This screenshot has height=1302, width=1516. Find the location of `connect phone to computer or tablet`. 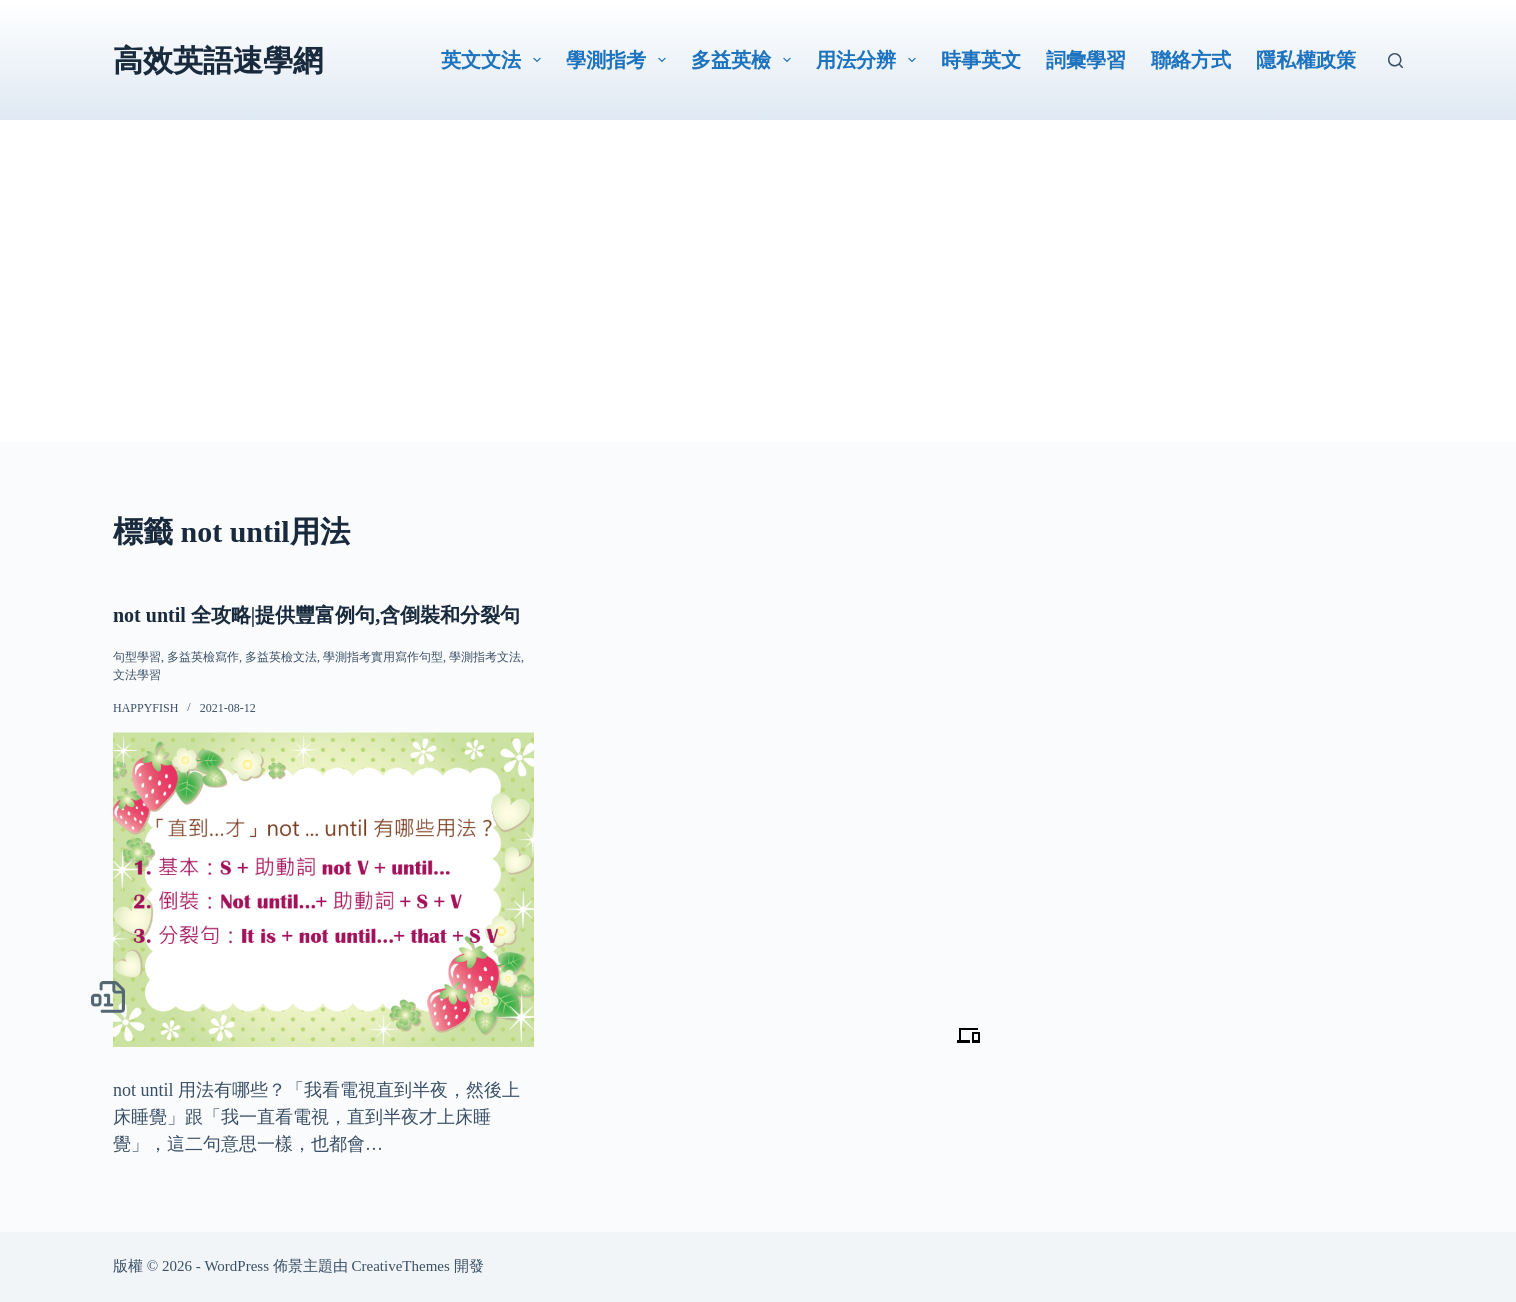

connect phone to computer or tablet is located at coordinates (968, 1035).